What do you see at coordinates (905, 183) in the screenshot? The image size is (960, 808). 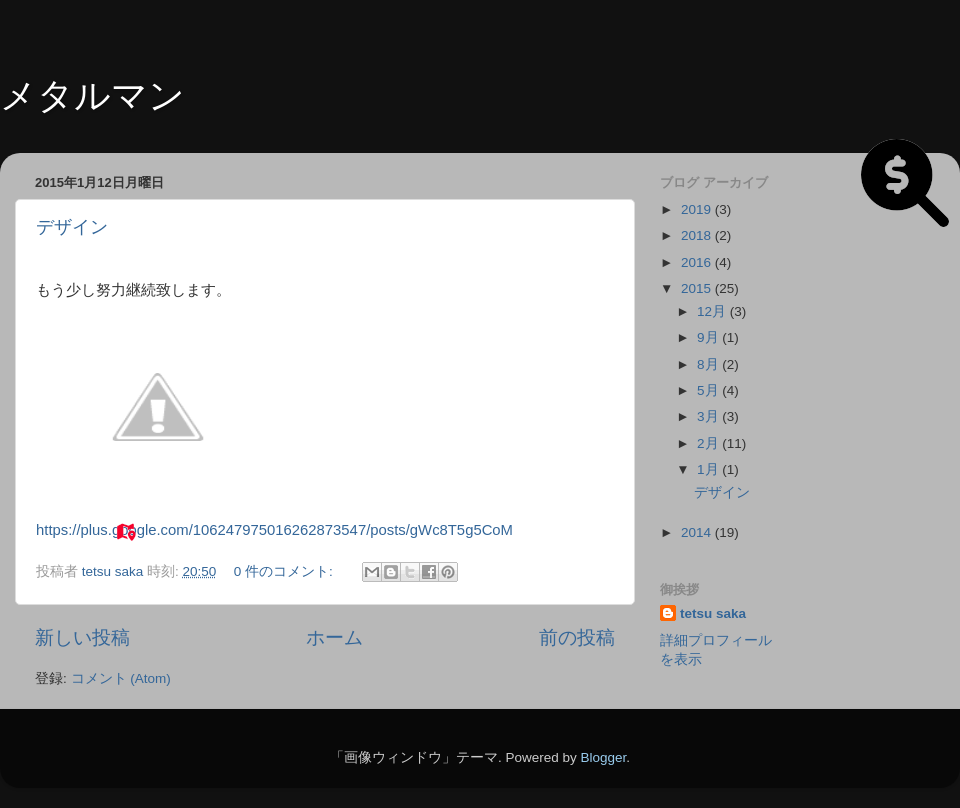 I see `search for pricing or cost information` at bounding box center [905, 183].